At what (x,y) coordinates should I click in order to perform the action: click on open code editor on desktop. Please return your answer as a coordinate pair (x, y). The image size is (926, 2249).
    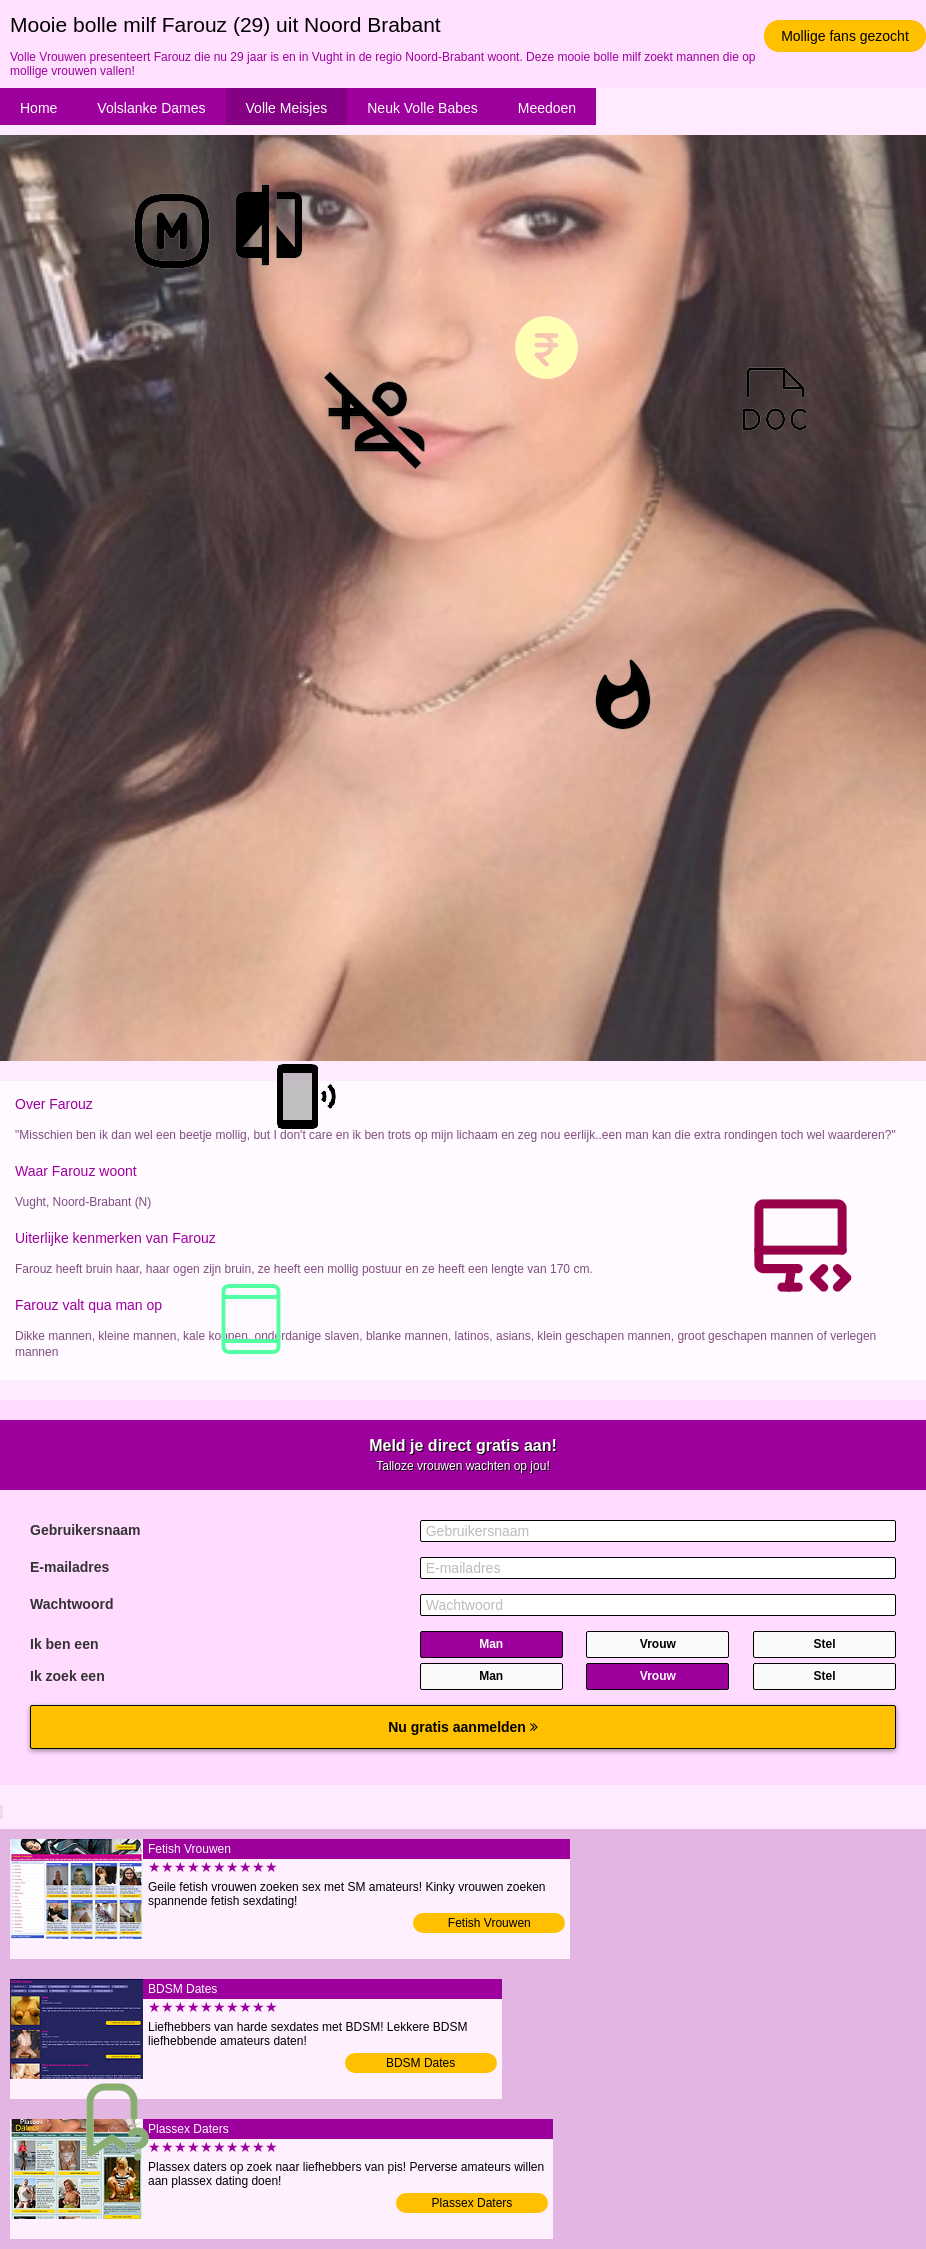
    Looking at the image, I should click on (800, 1245).